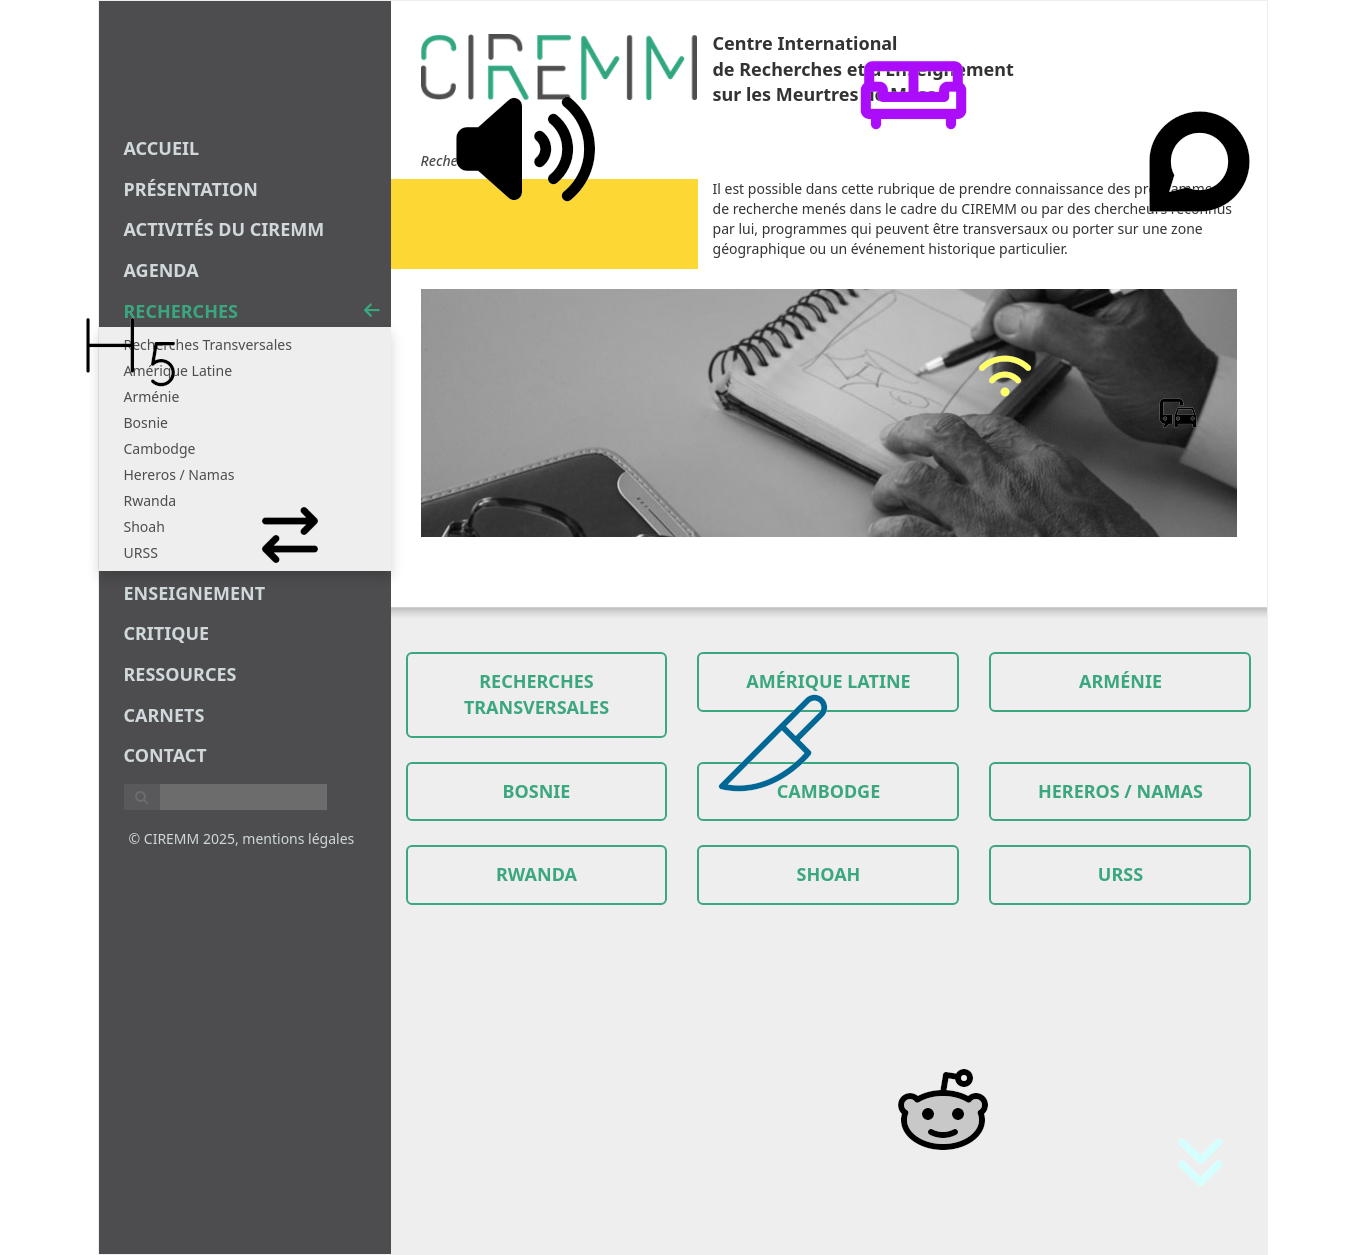 This screenshot has height=1255, width=1365. What do you see at coordinates (1200, 1160) in the screenshot?
I see `expand to show more content` at bounding box center [1200, 1160].